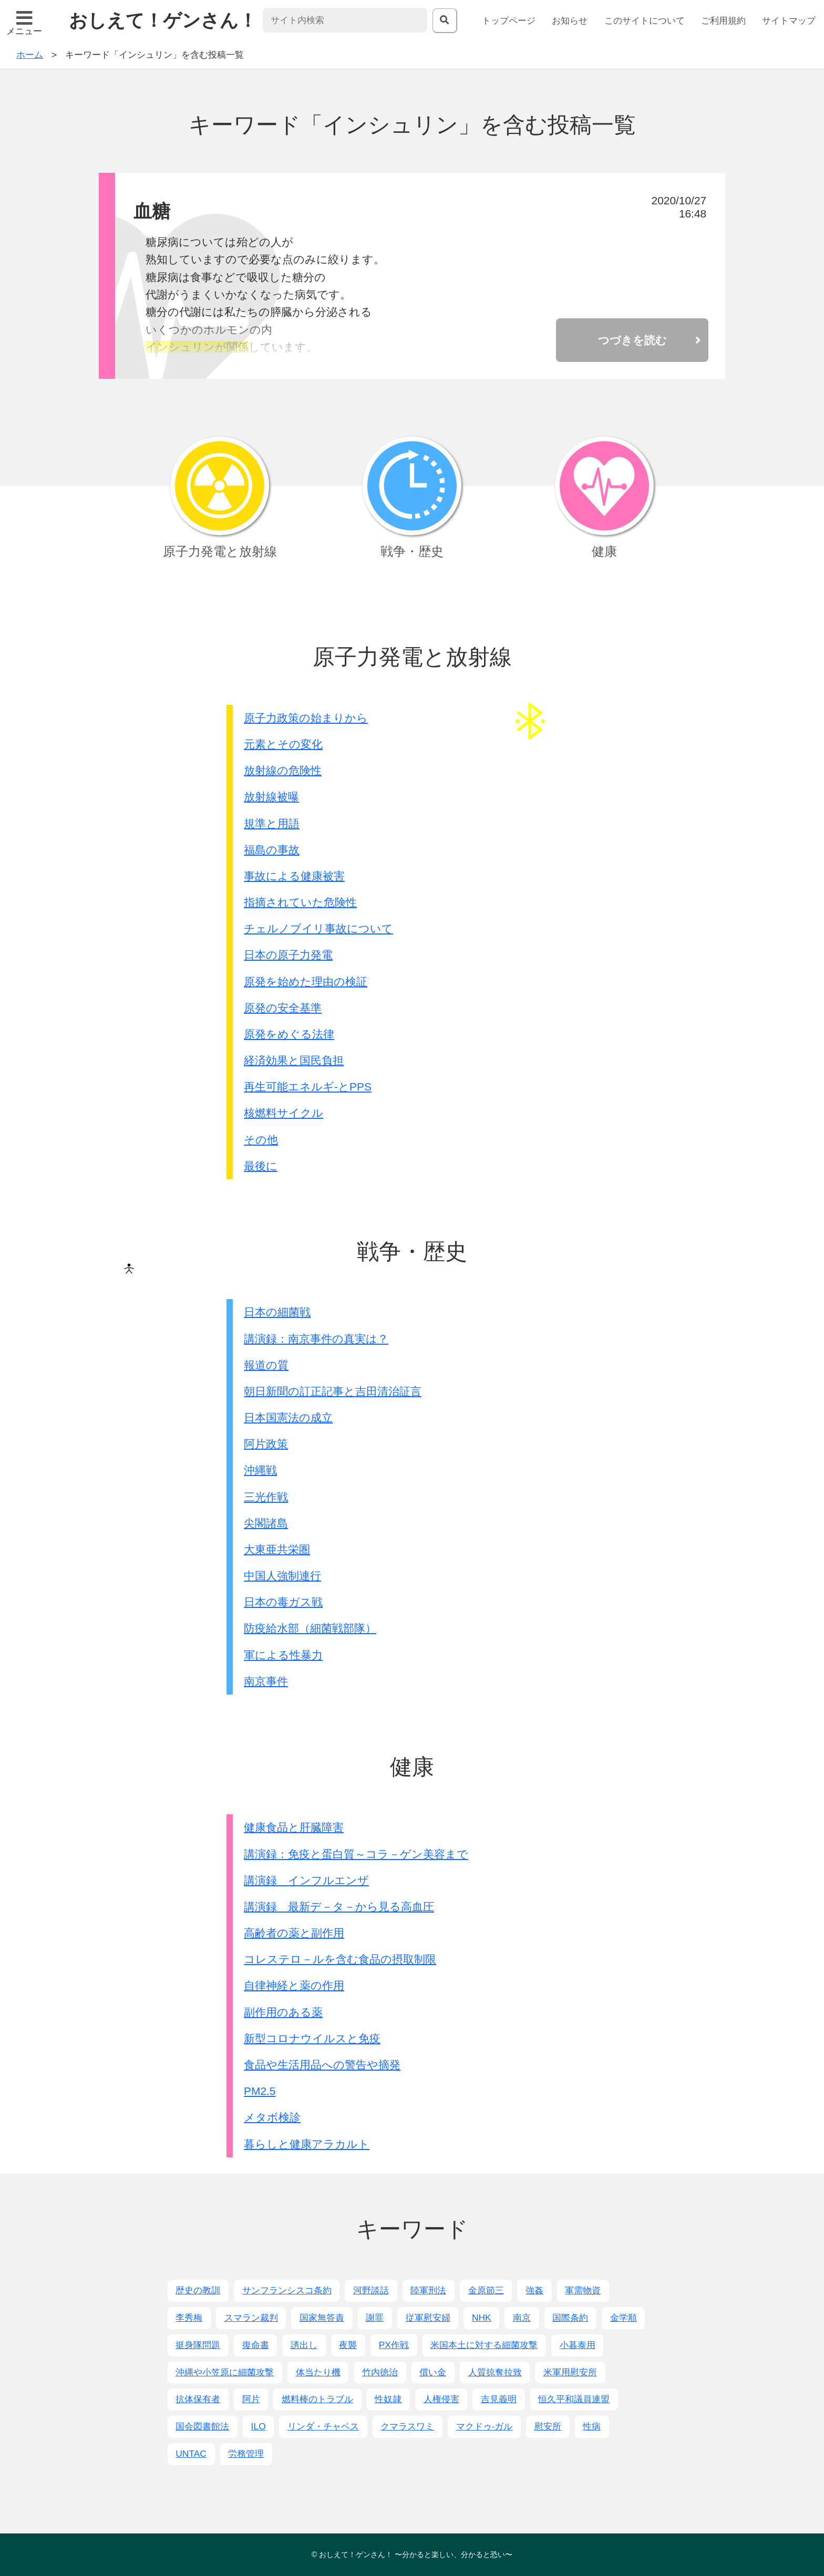  Describe the element at coordinates (530, 721) in the screenshot. I see `bluetooth device connected` at that location.